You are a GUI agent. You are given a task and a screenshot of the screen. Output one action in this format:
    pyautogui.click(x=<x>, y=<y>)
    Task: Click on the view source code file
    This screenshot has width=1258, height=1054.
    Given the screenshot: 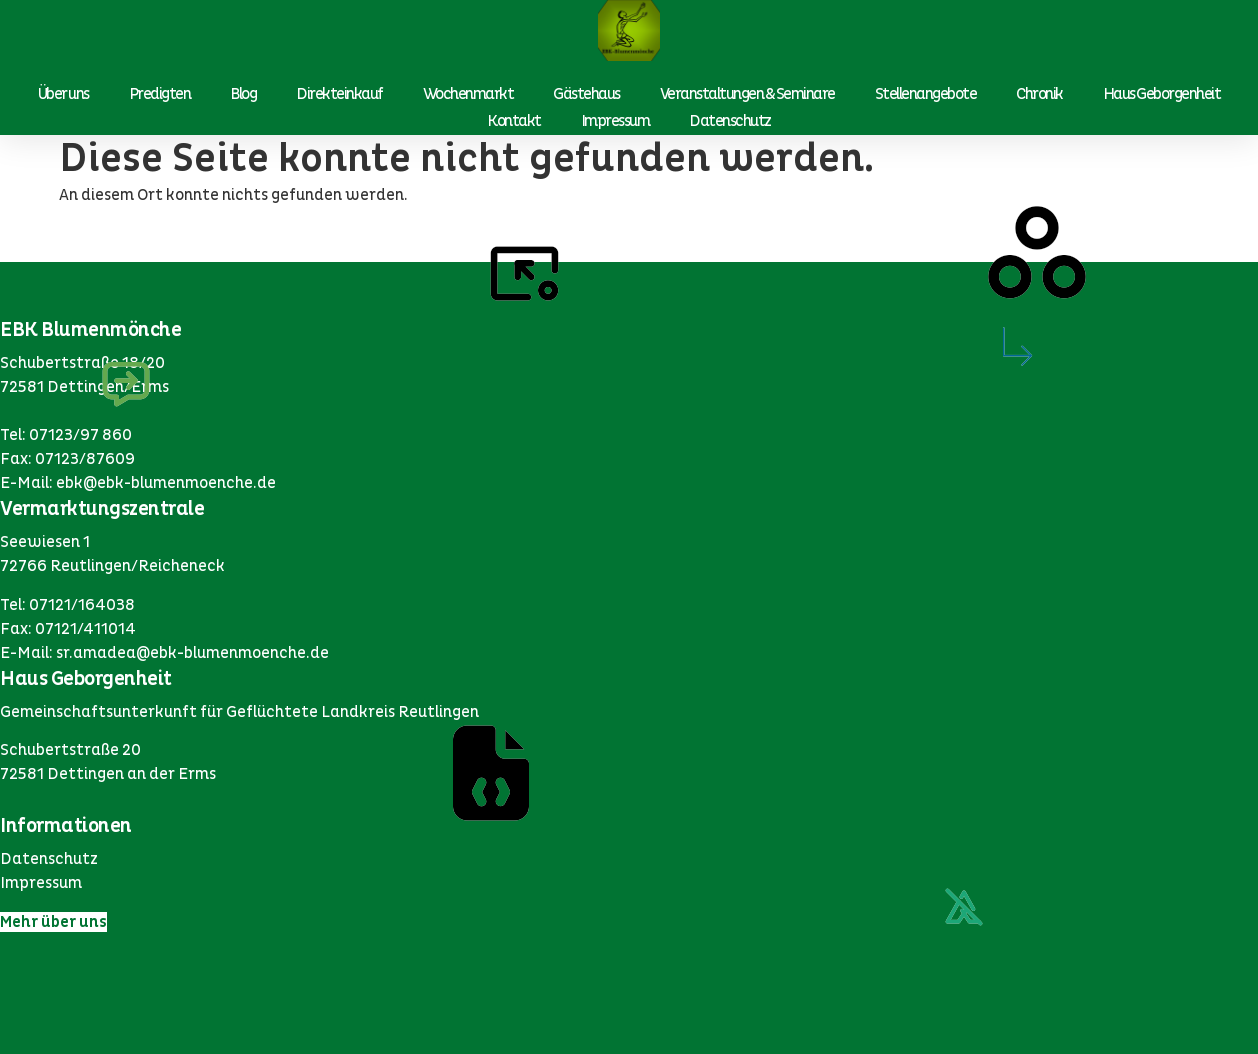 What is the action you would take?
    pyautogui.click(x=491, y=773)
    